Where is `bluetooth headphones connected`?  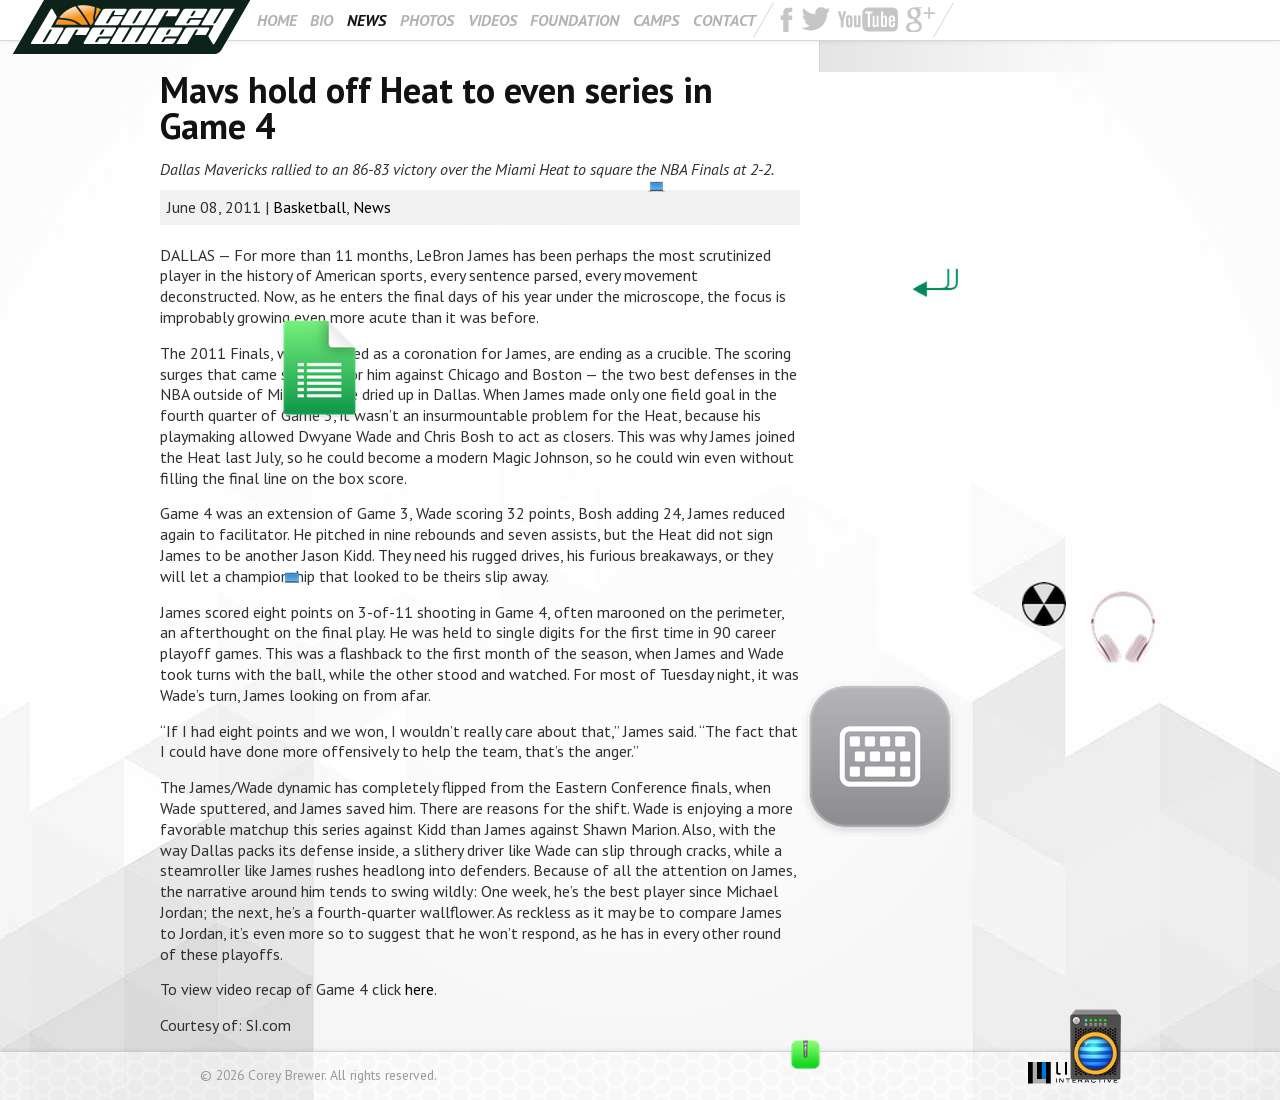
bluetooth headphones connected is located at coordinates (1123, 627).